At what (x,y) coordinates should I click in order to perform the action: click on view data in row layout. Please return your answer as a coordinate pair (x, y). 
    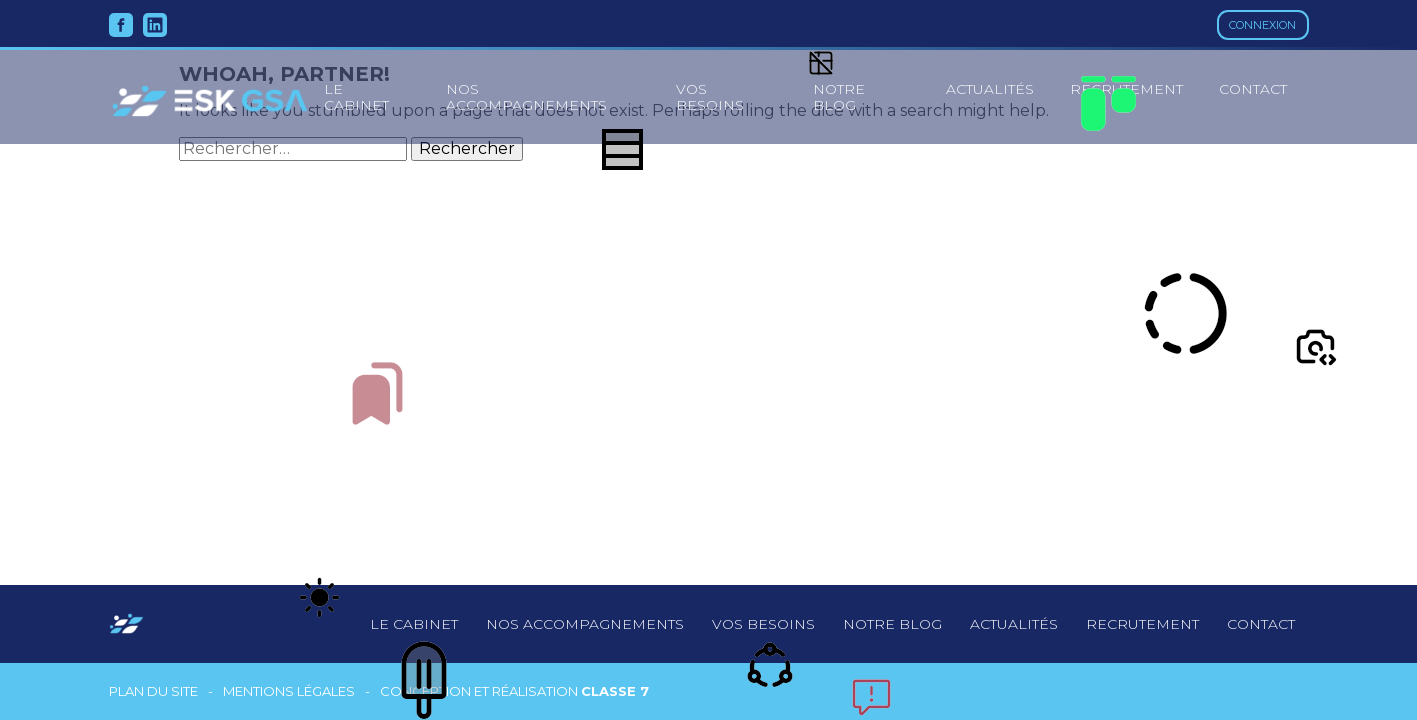
    Looking at the image, I should click on (622, 149).